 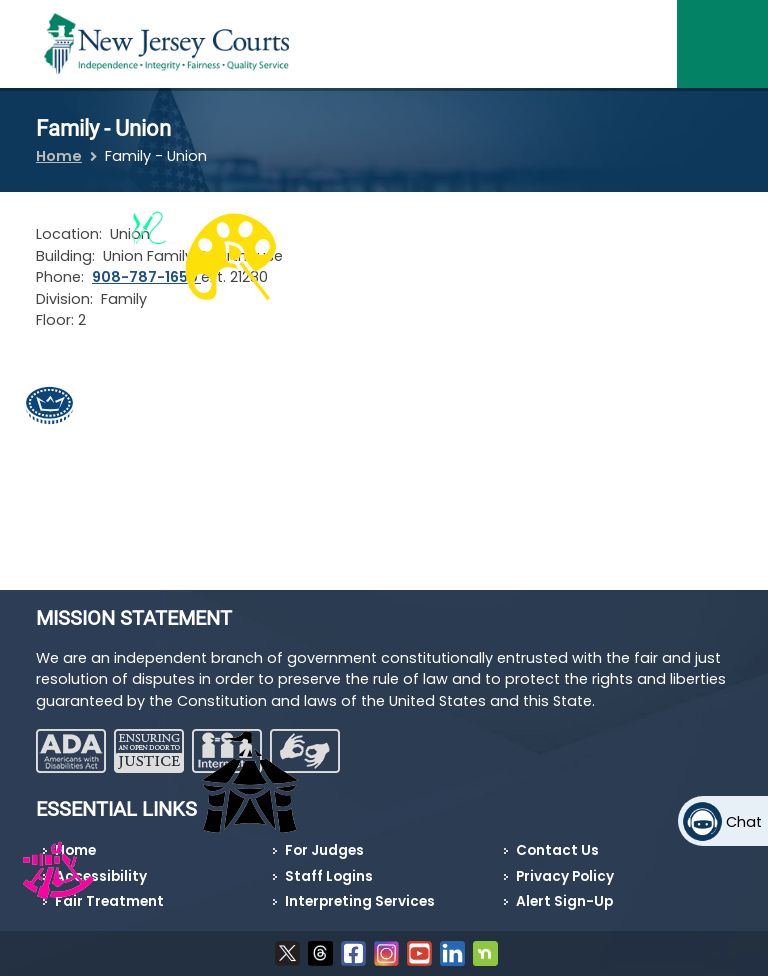 What do you see at coordinates (148, 228) in the screenshot?
I see `access soldering or electronics tools` at bounding box center [148, 228].